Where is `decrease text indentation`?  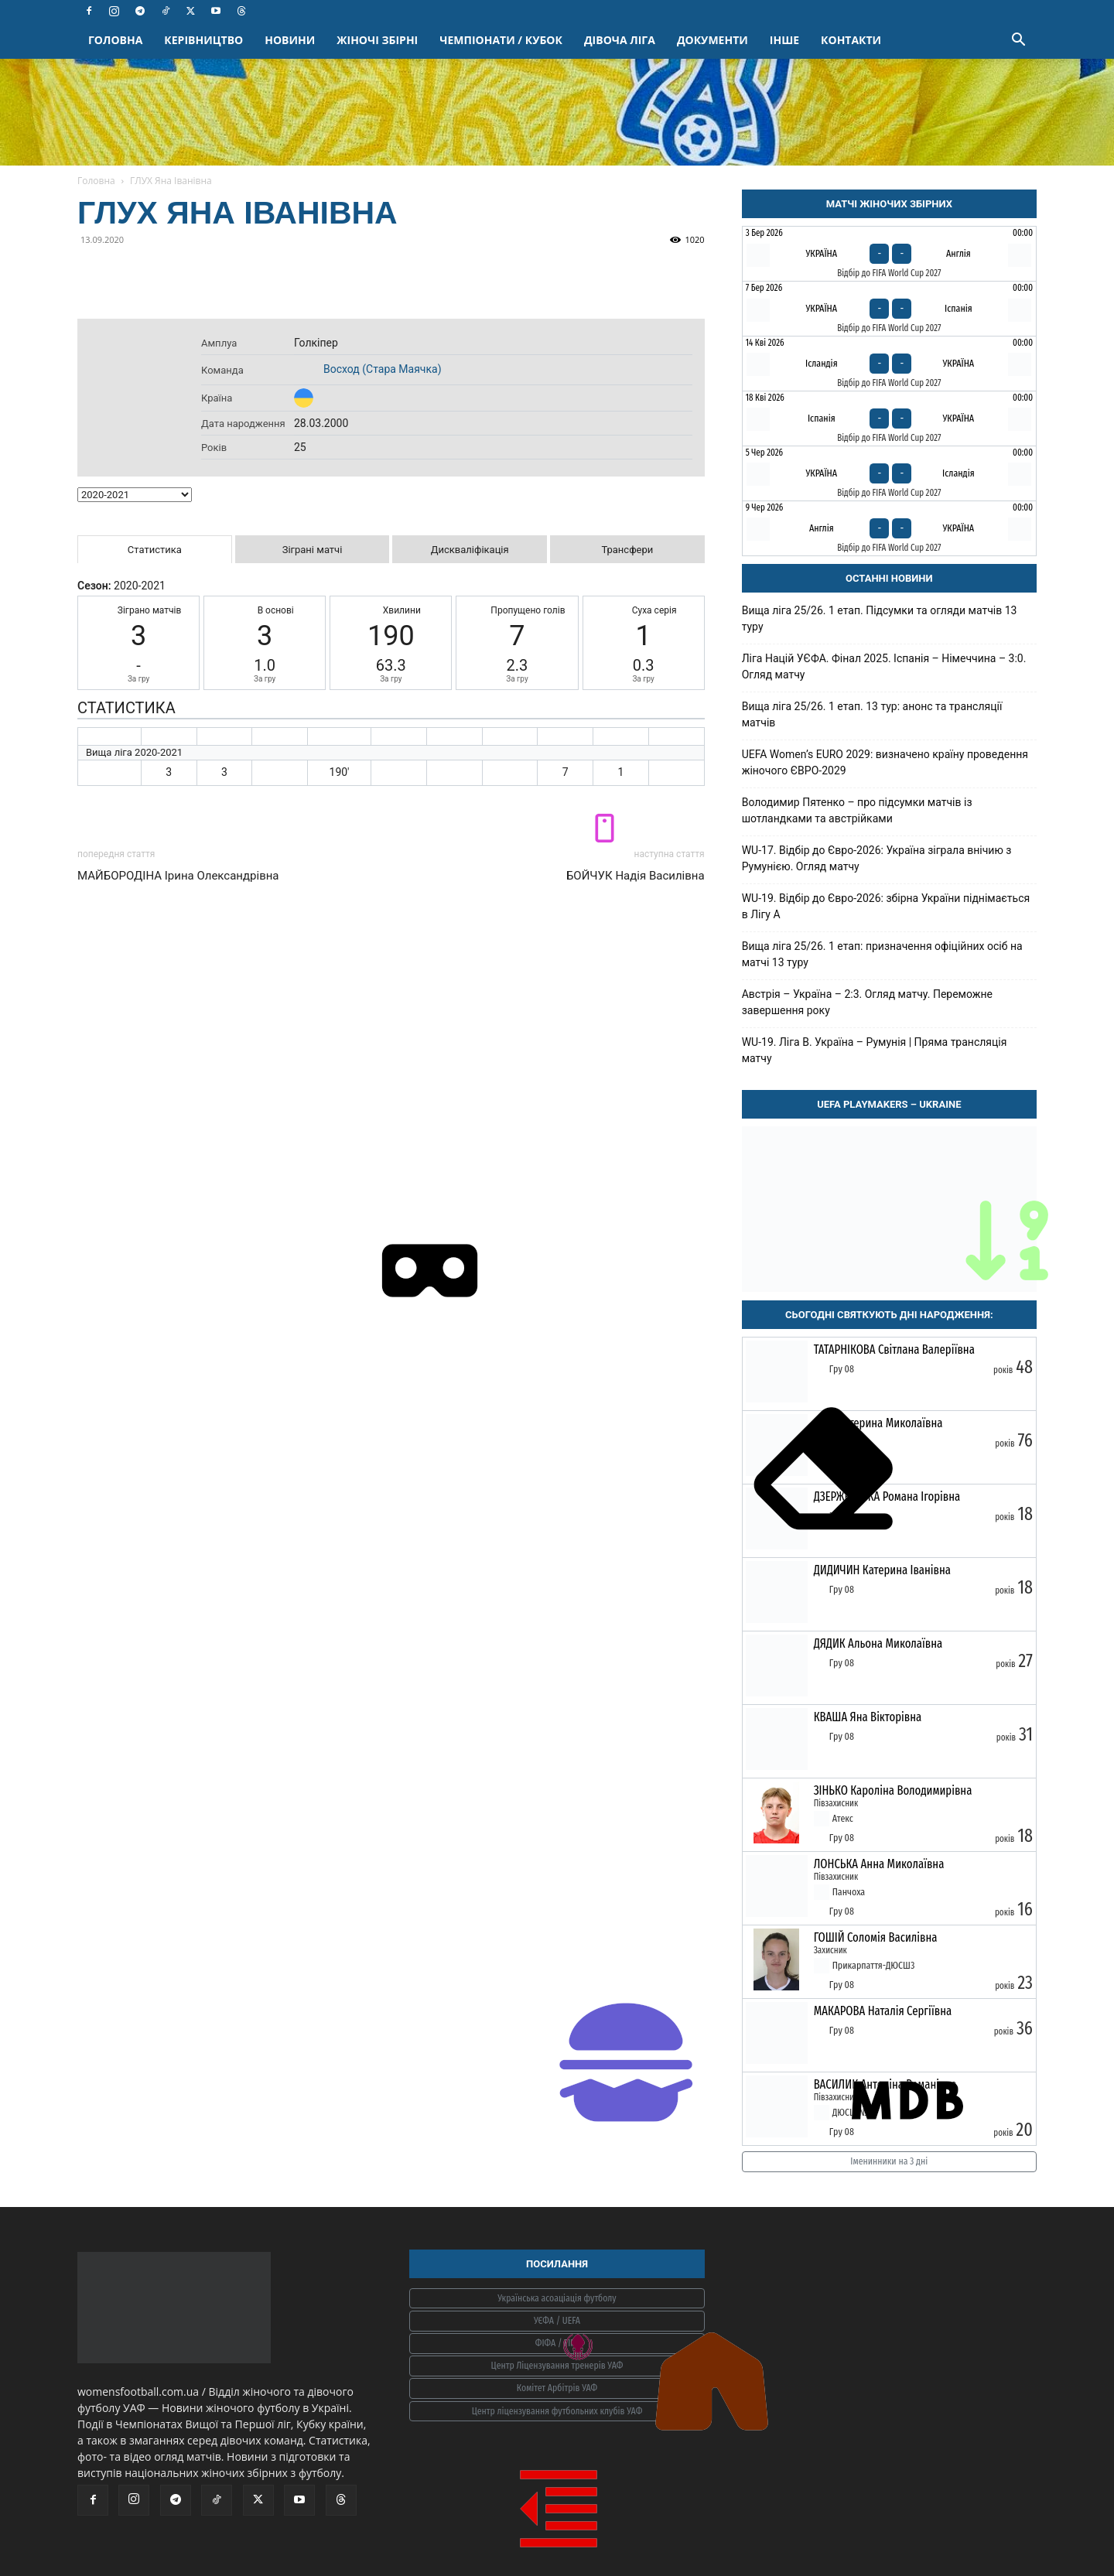 decrease text indentation is located at coordinates (559, 2509).